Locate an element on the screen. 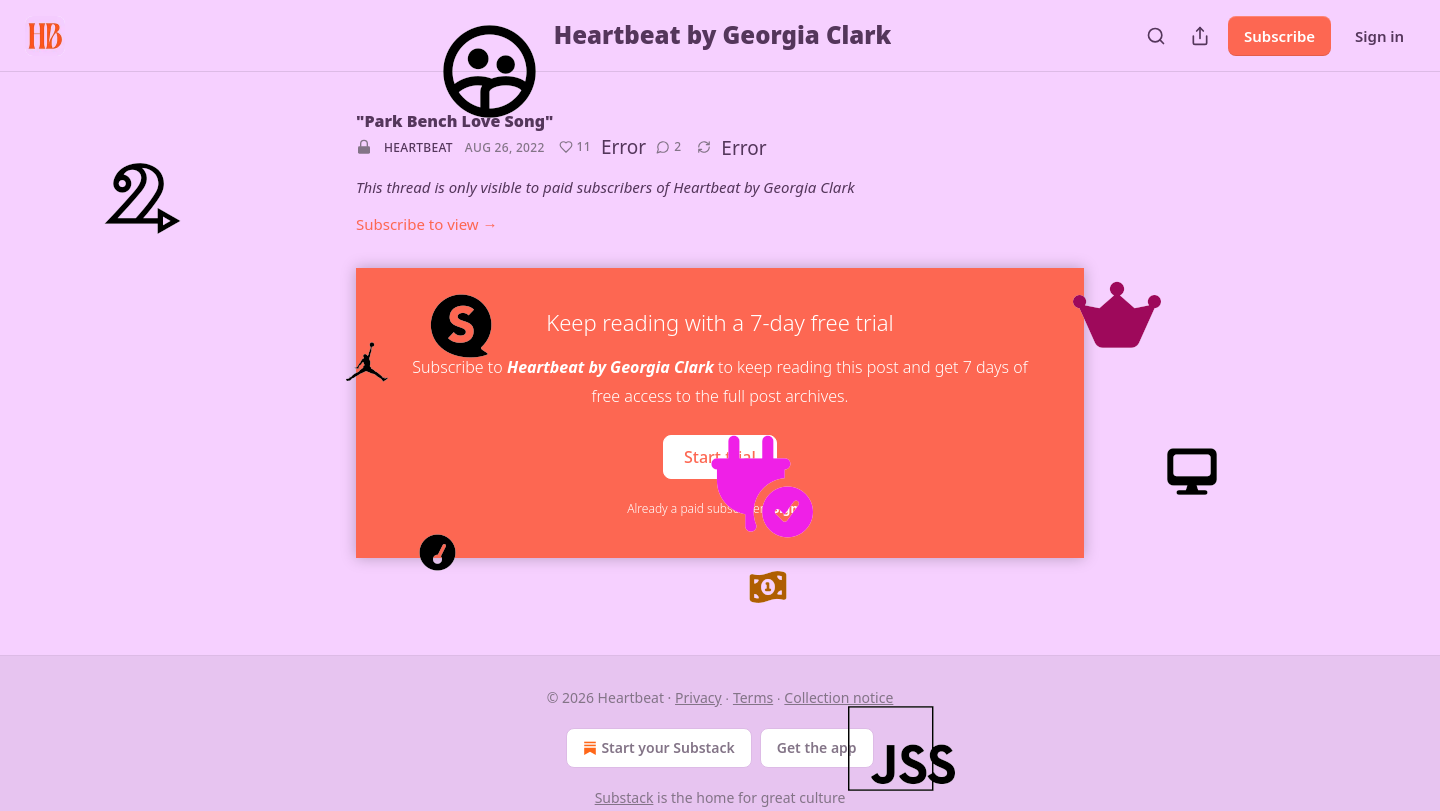  Jordan brand logo is located at coordinates (367, 362).